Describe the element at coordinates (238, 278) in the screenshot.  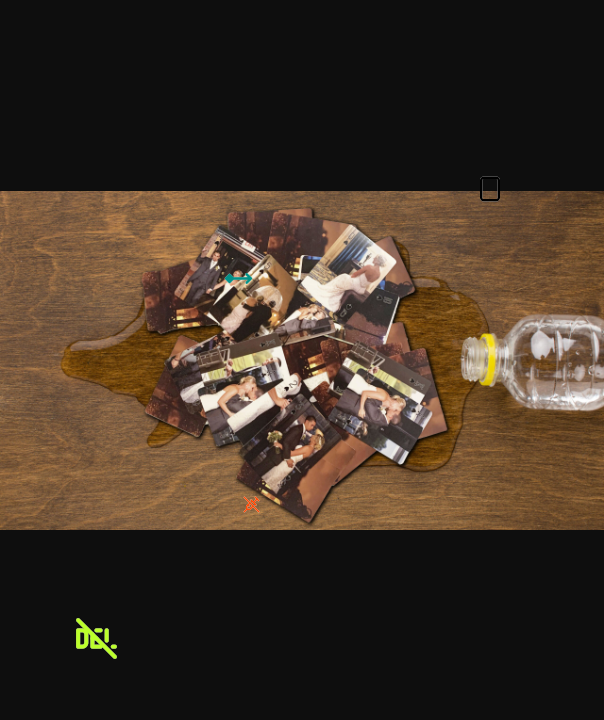
I see `navigate to next step or section` at that location.